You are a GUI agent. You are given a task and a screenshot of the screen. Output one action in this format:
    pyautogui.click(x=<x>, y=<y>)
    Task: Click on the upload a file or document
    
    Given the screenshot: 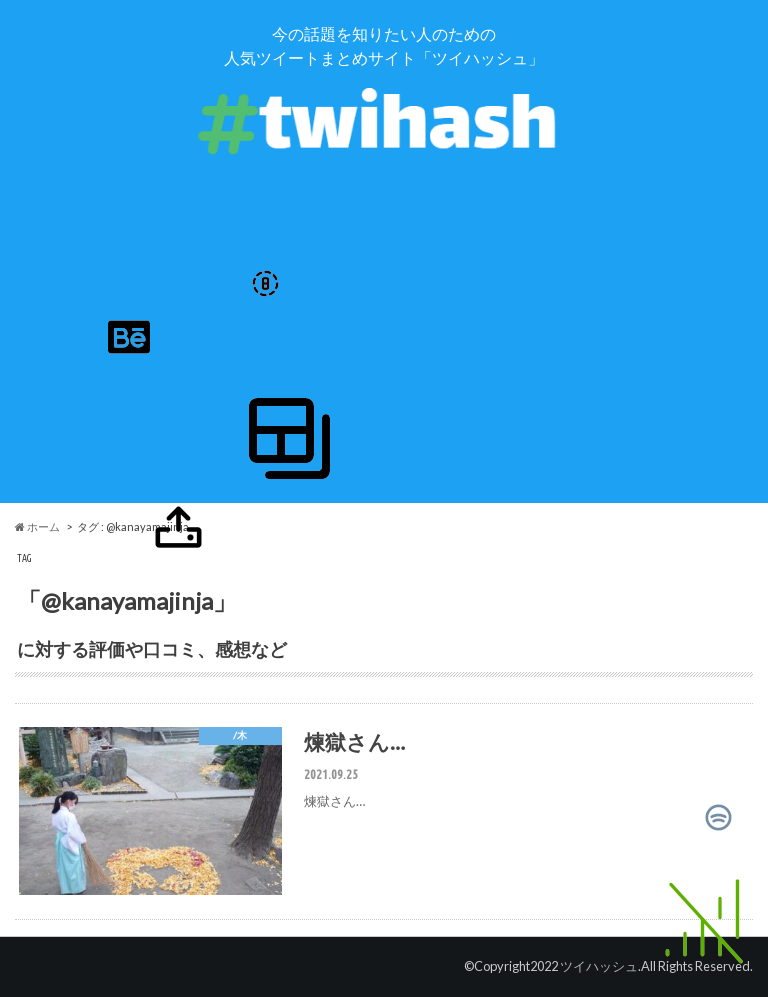 What is the action you would take?
    pyautogui.click(x=178, y=529)
    